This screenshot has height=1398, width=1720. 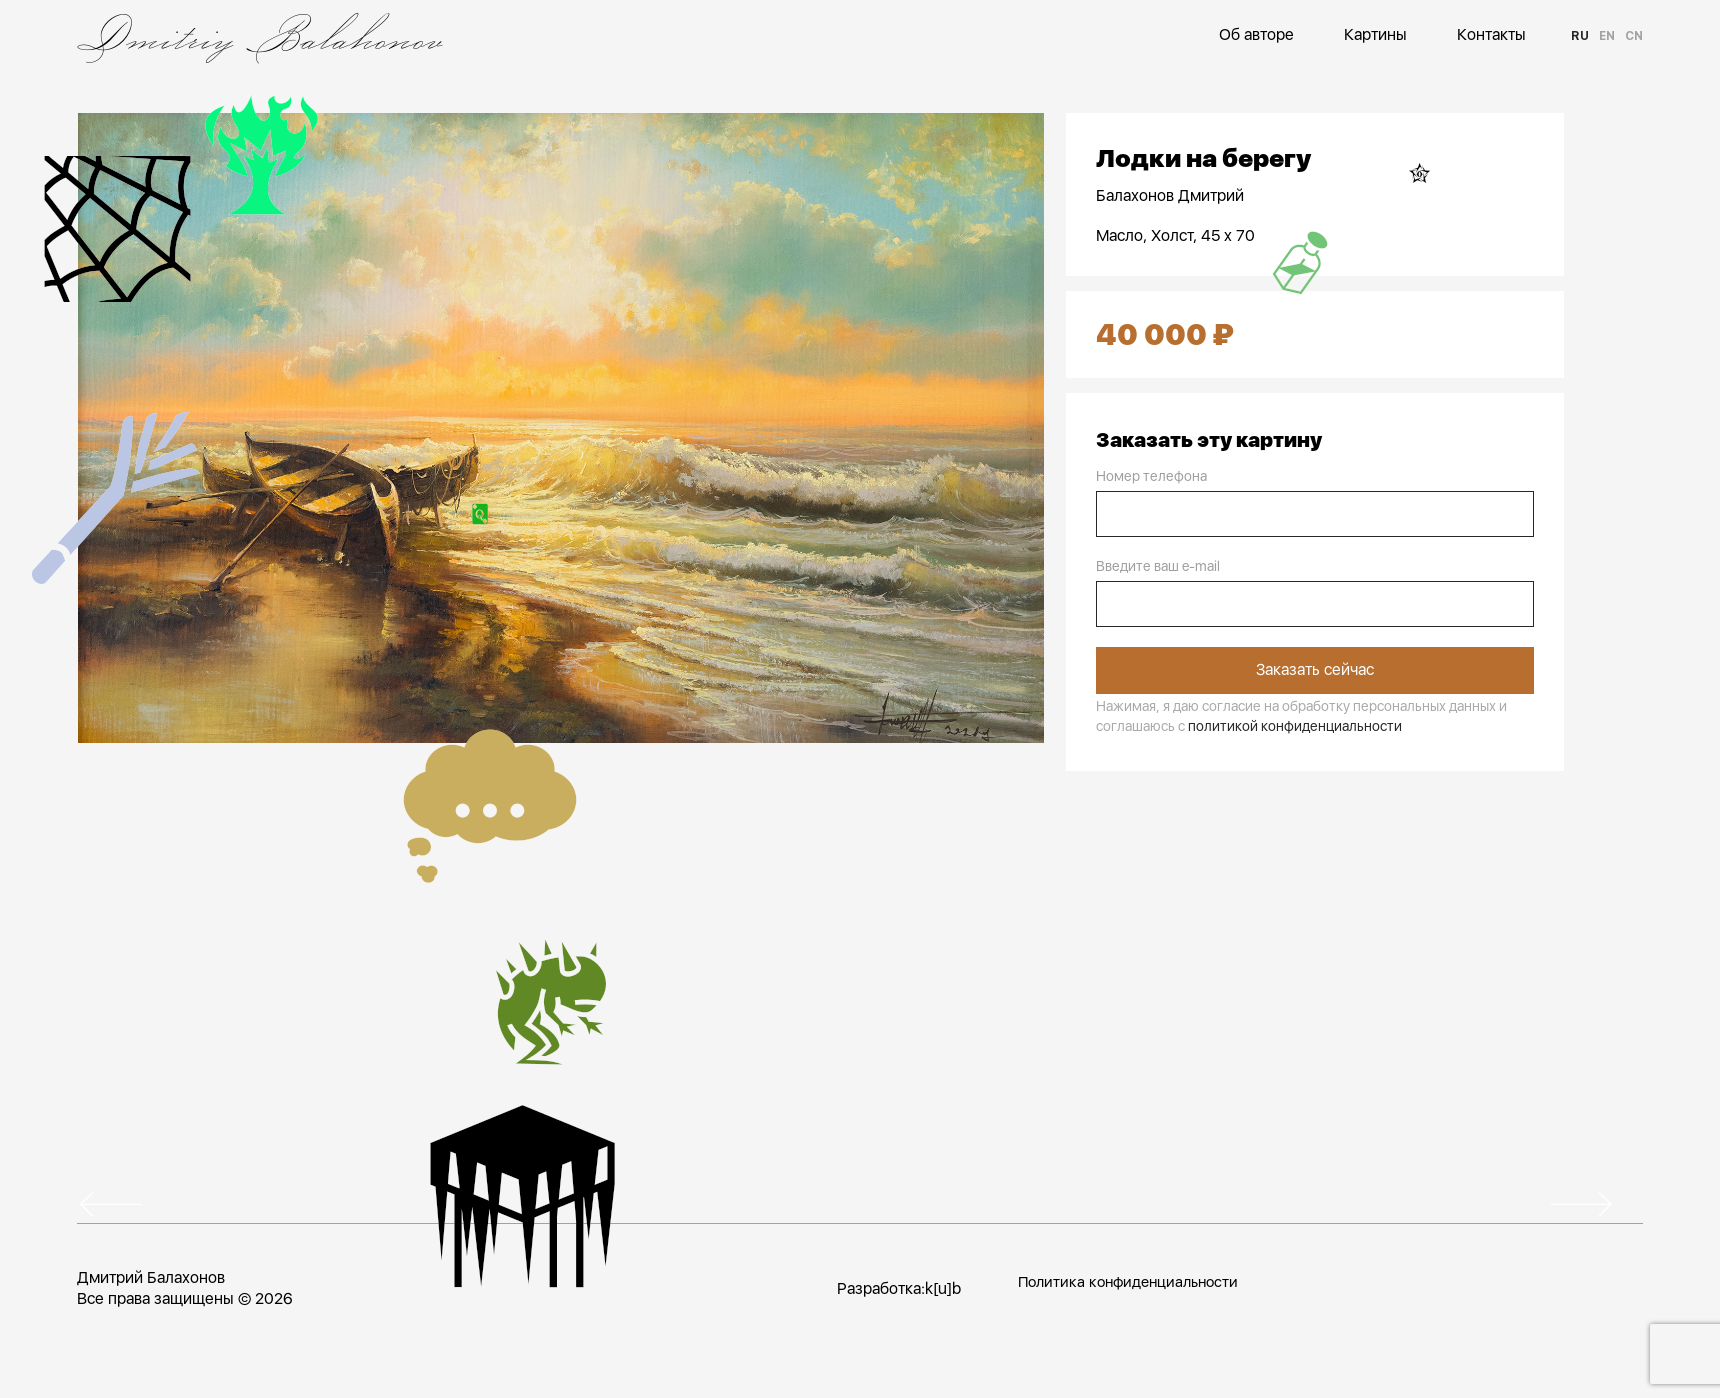 I want to click on indicates a cursed or corrupted item status, so click(x=1419, y=173).